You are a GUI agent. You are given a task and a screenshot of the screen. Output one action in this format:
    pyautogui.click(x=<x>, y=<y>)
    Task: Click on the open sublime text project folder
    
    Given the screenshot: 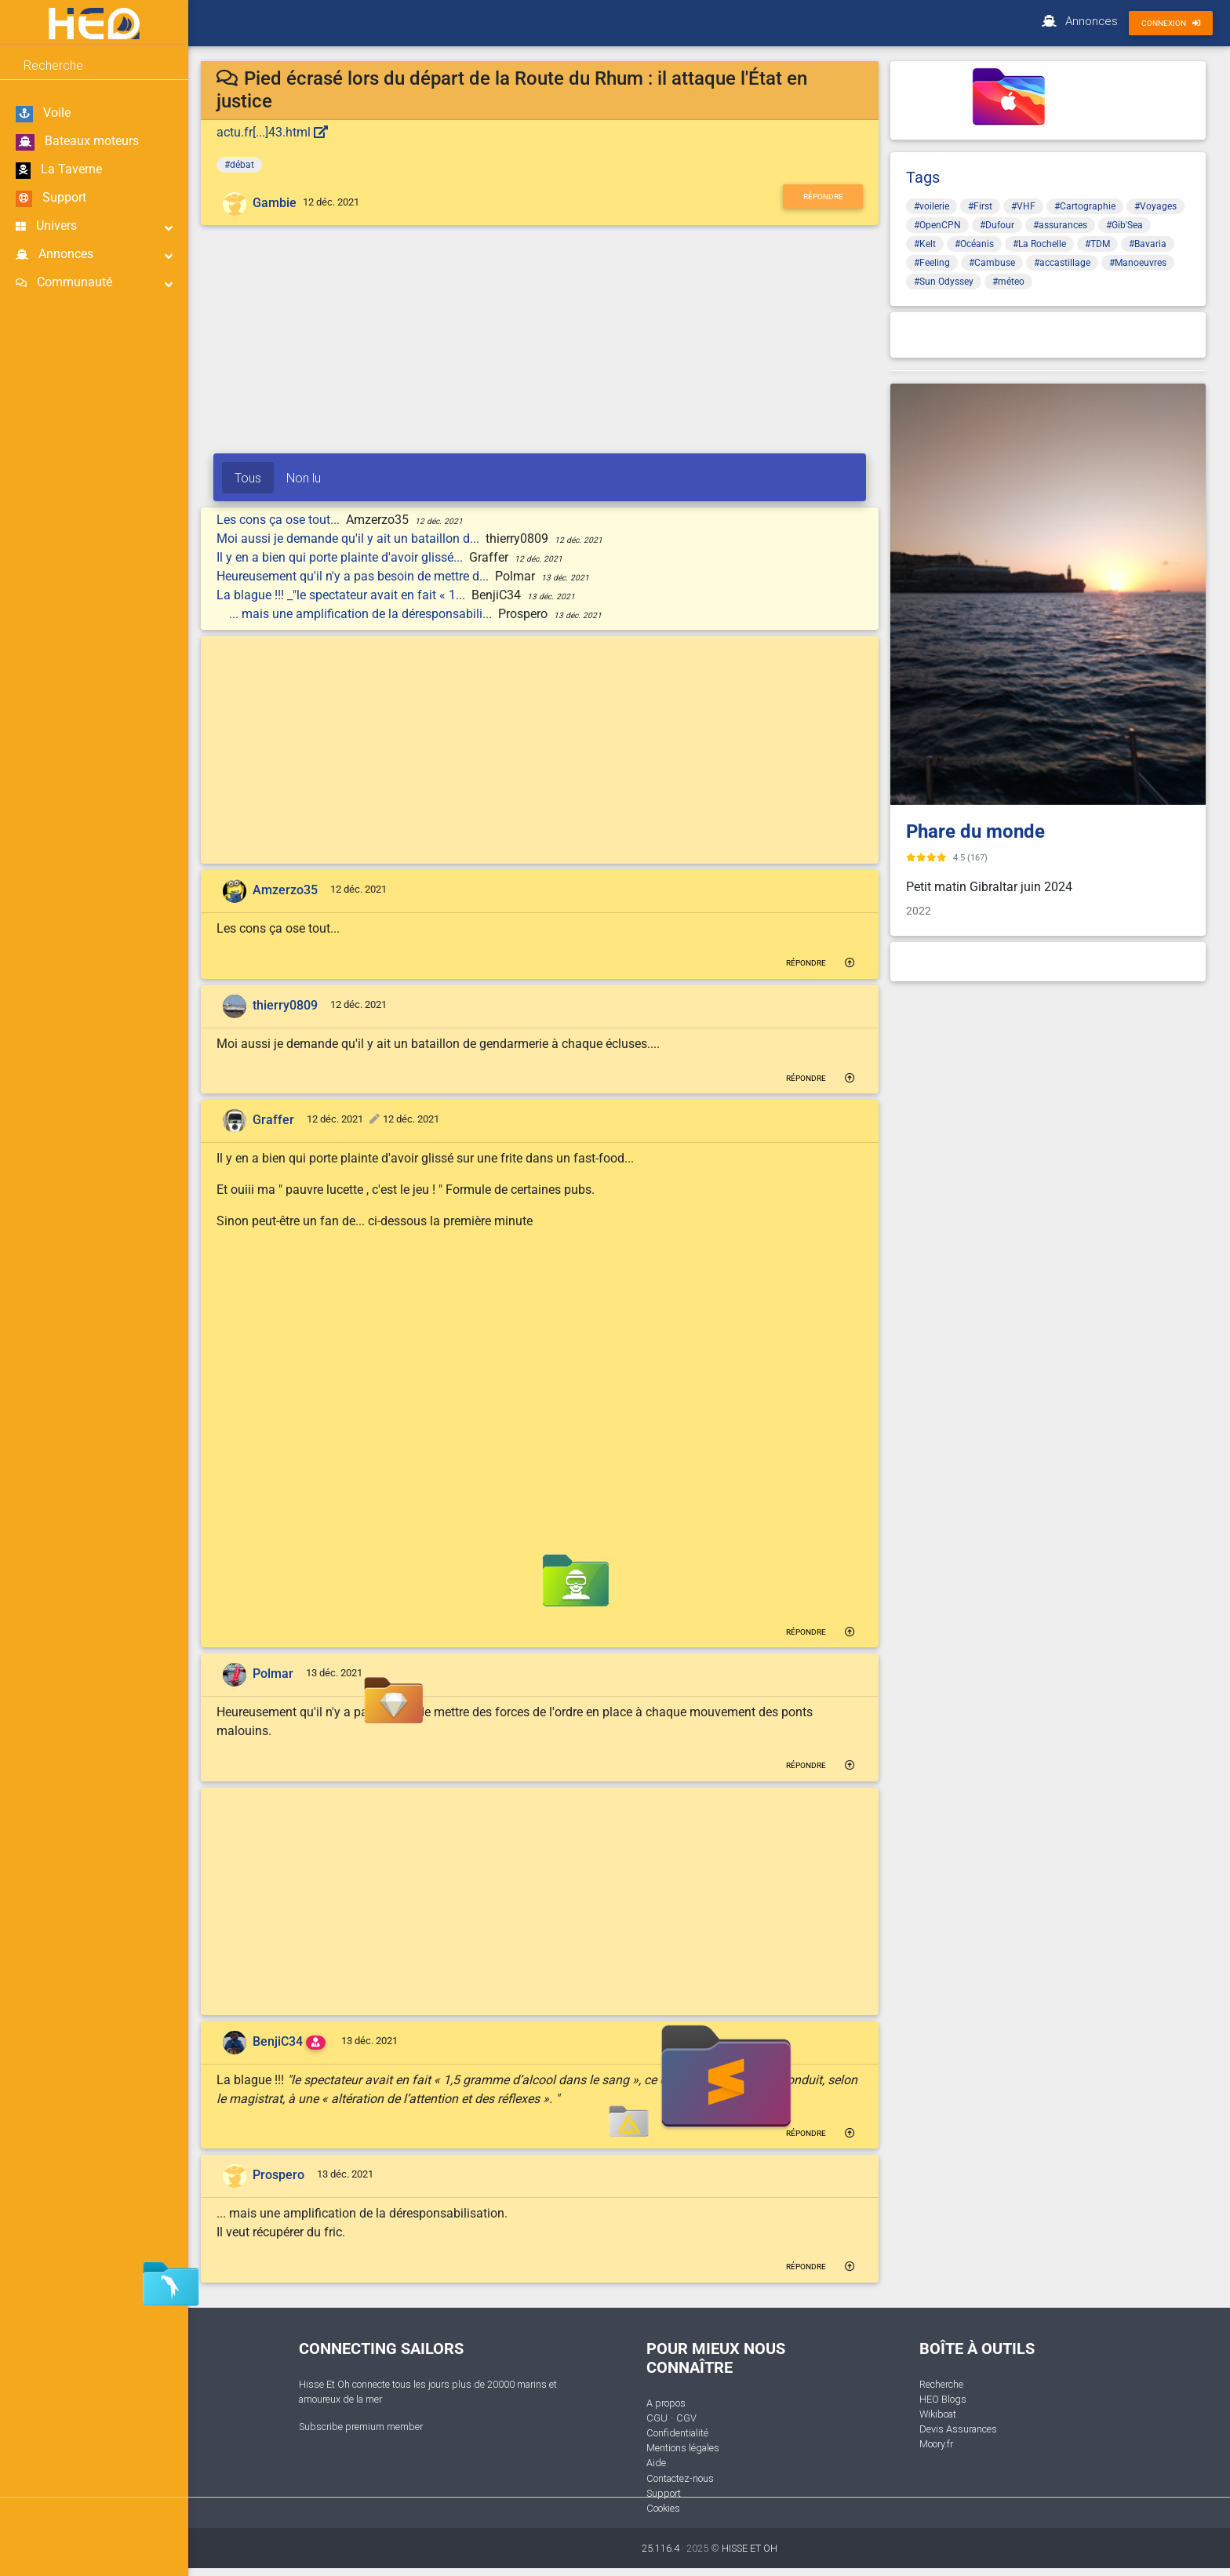 What is the action you would take?
    pyautogui.click(x=726, y=2079)
    